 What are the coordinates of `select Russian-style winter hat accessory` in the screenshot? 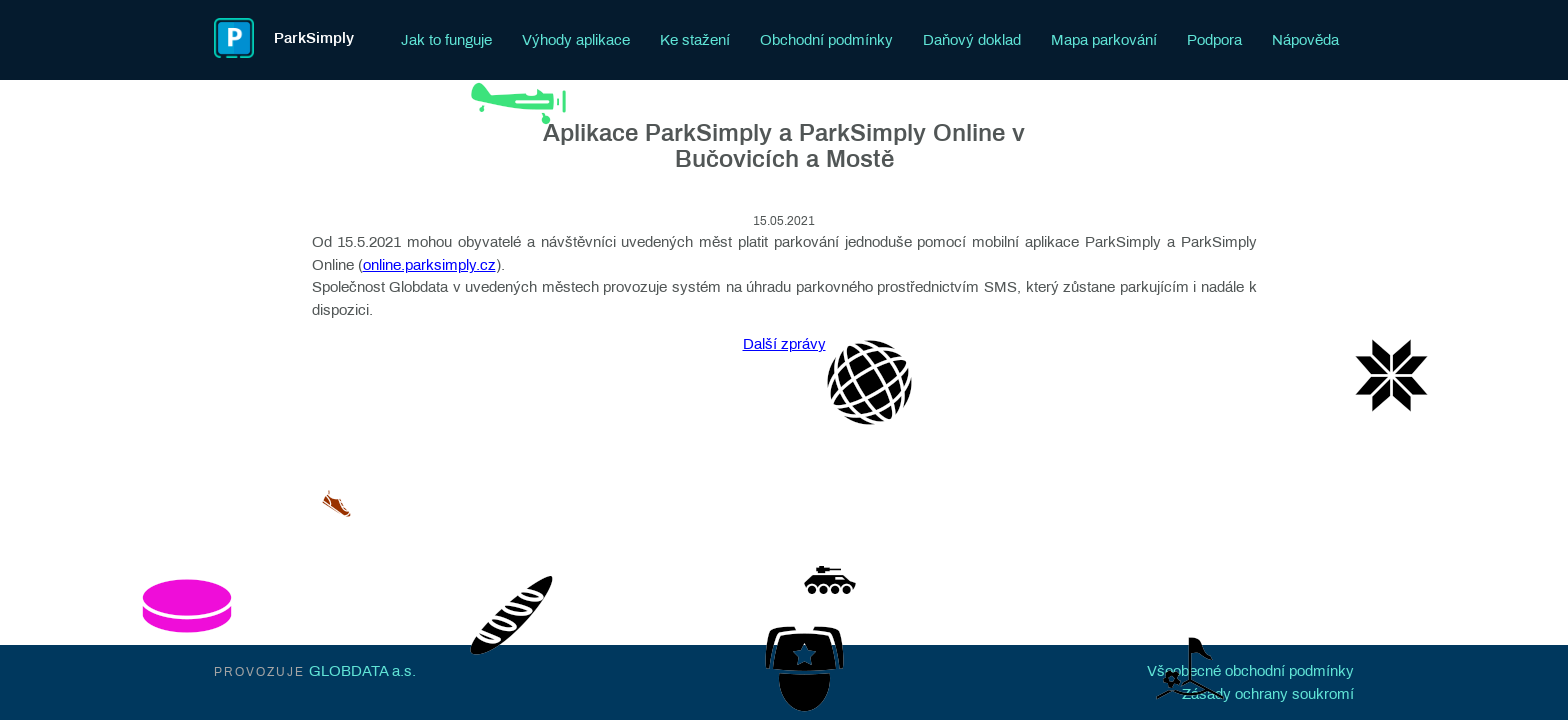 It's located at (804, 667).